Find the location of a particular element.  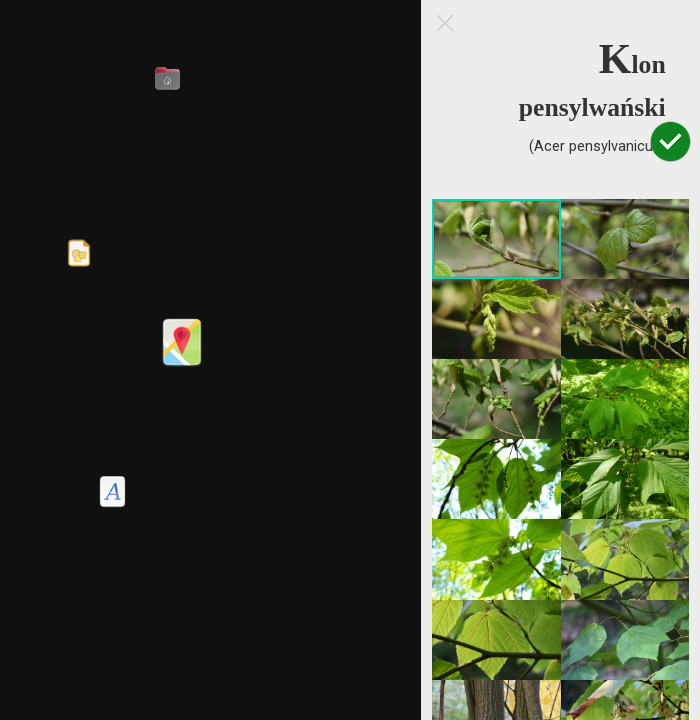

a gpx file containing gps route or track data is located at coordinates (182, 342).